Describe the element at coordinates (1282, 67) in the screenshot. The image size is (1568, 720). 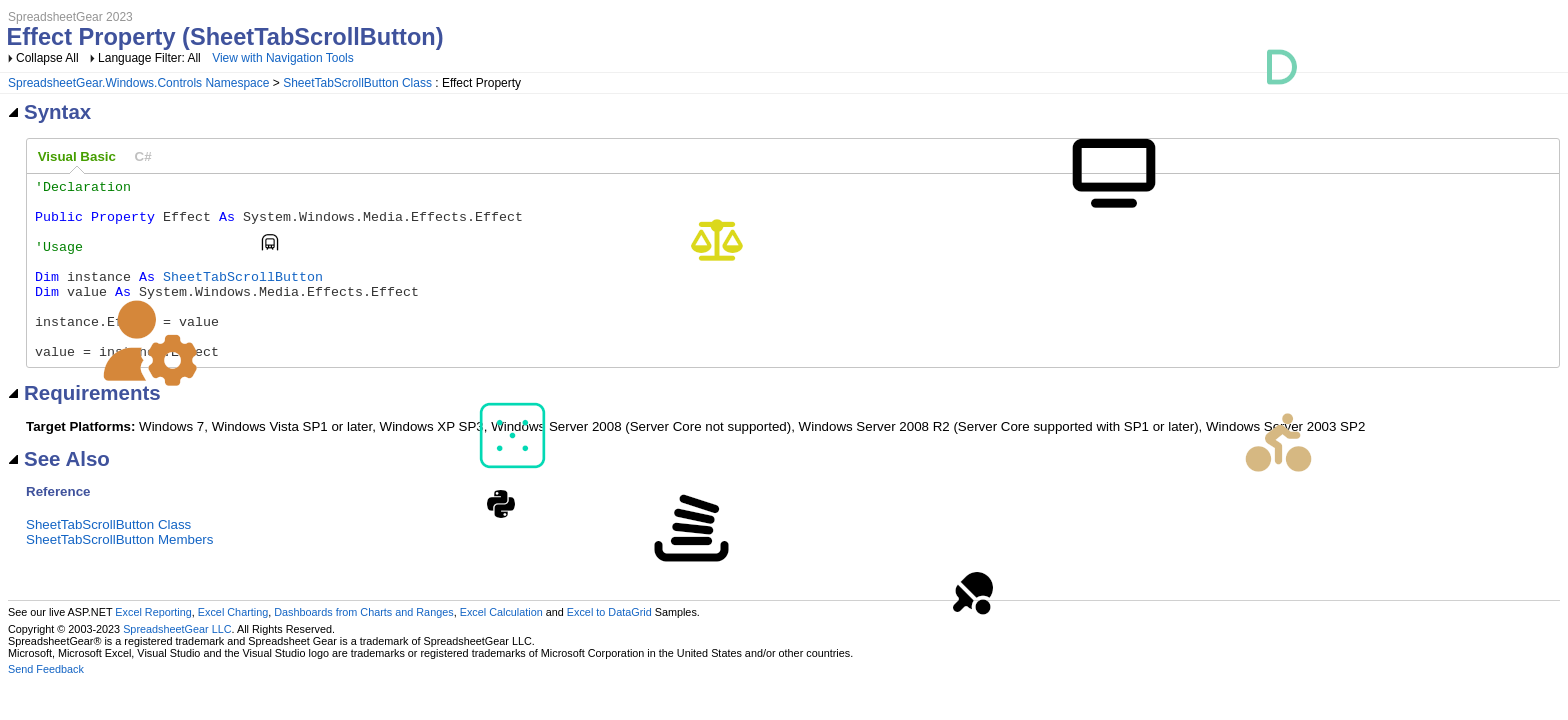
I see `represents the letter D in text or keyboard input` at that location.